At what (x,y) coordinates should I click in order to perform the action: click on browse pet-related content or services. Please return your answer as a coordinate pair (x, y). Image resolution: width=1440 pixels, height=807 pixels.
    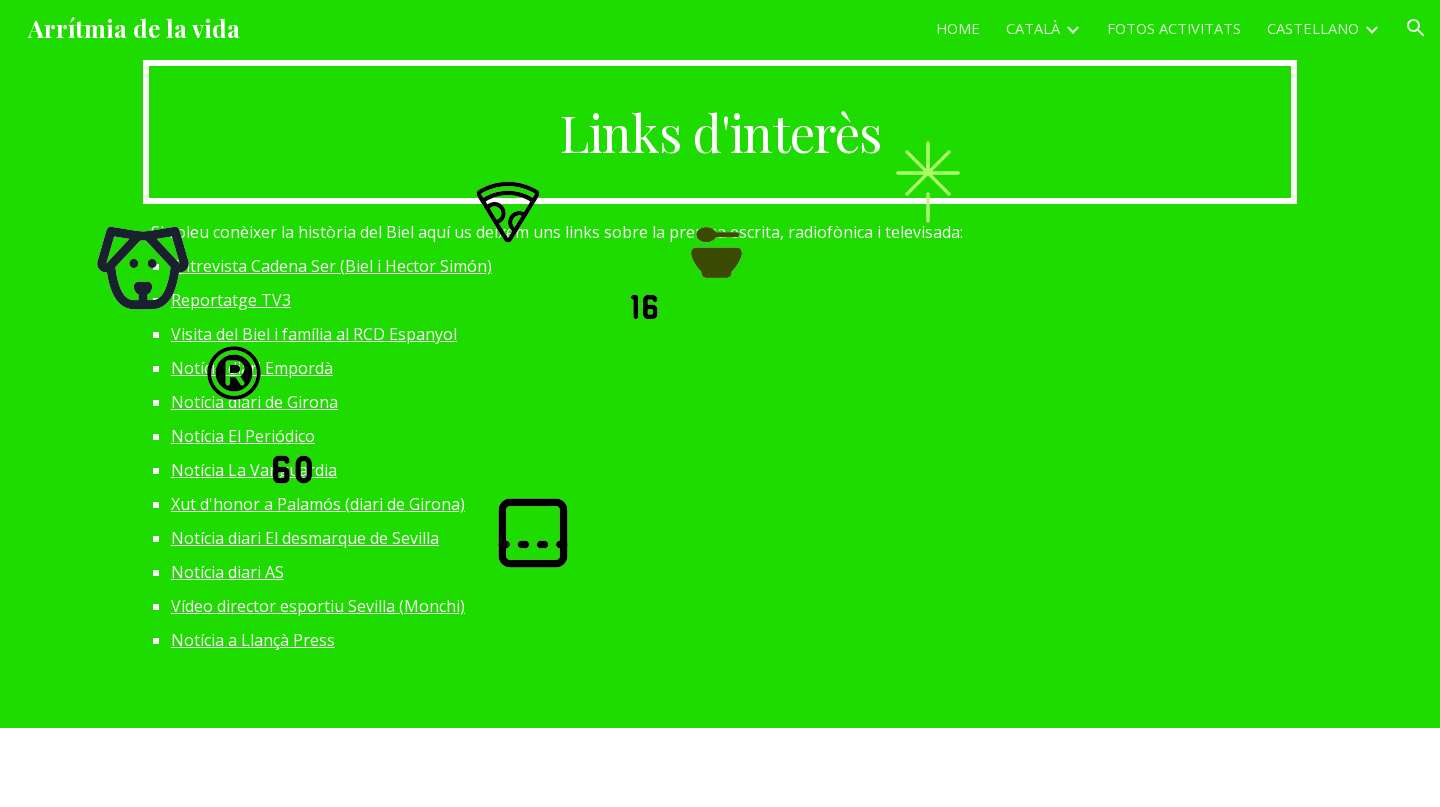
    Looking at the image, I should click on (143, 268).